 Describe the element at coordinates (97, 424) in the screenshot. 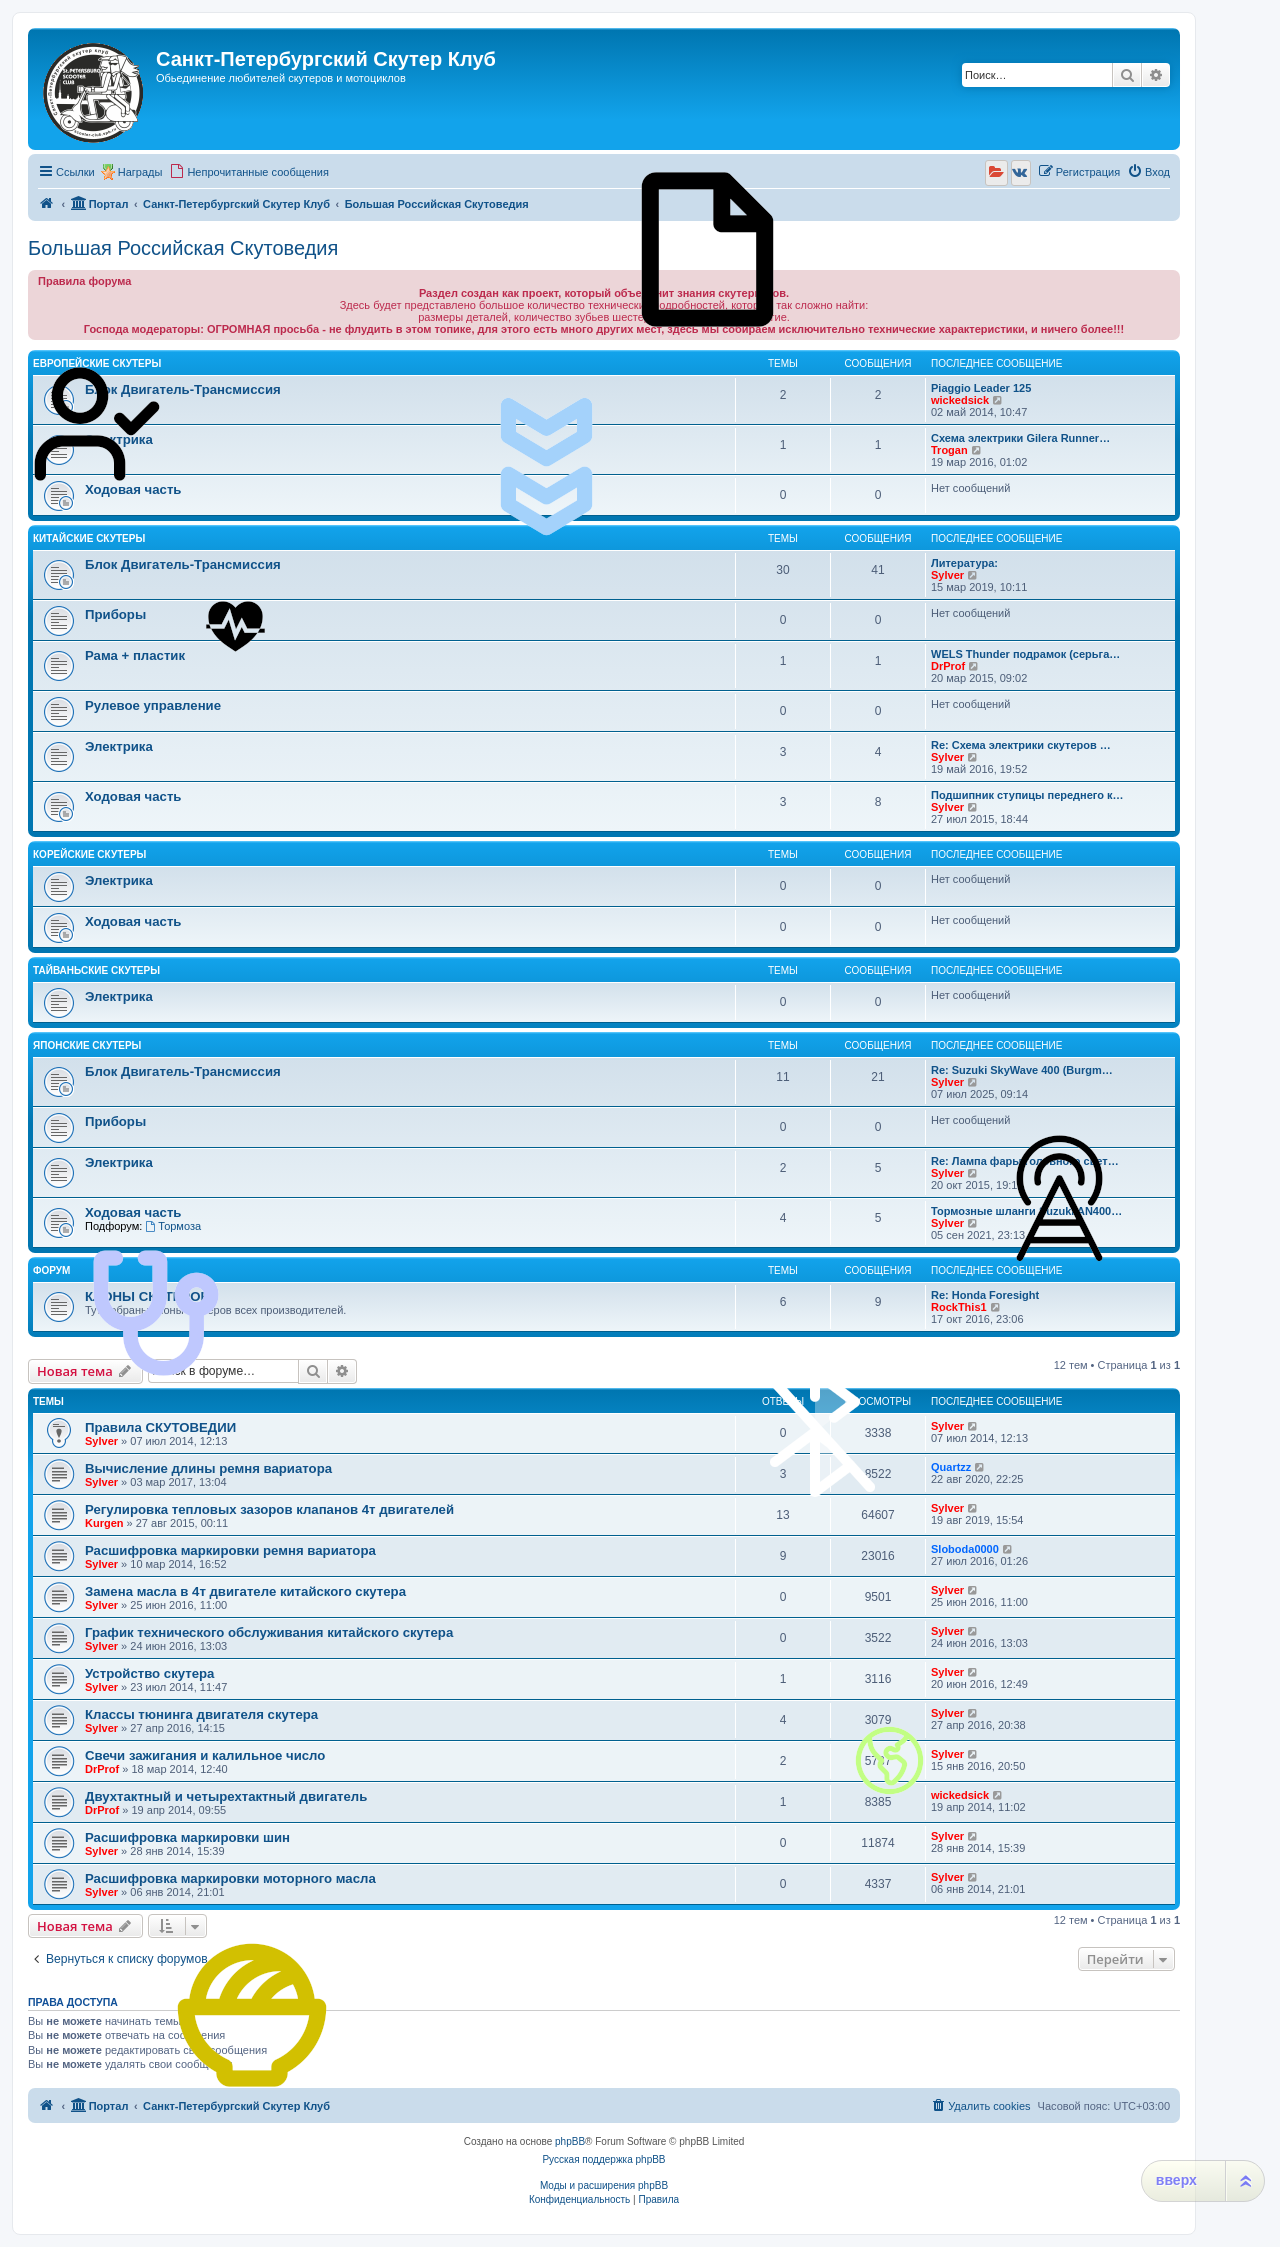

I see `verify or approve a user account` at that location.